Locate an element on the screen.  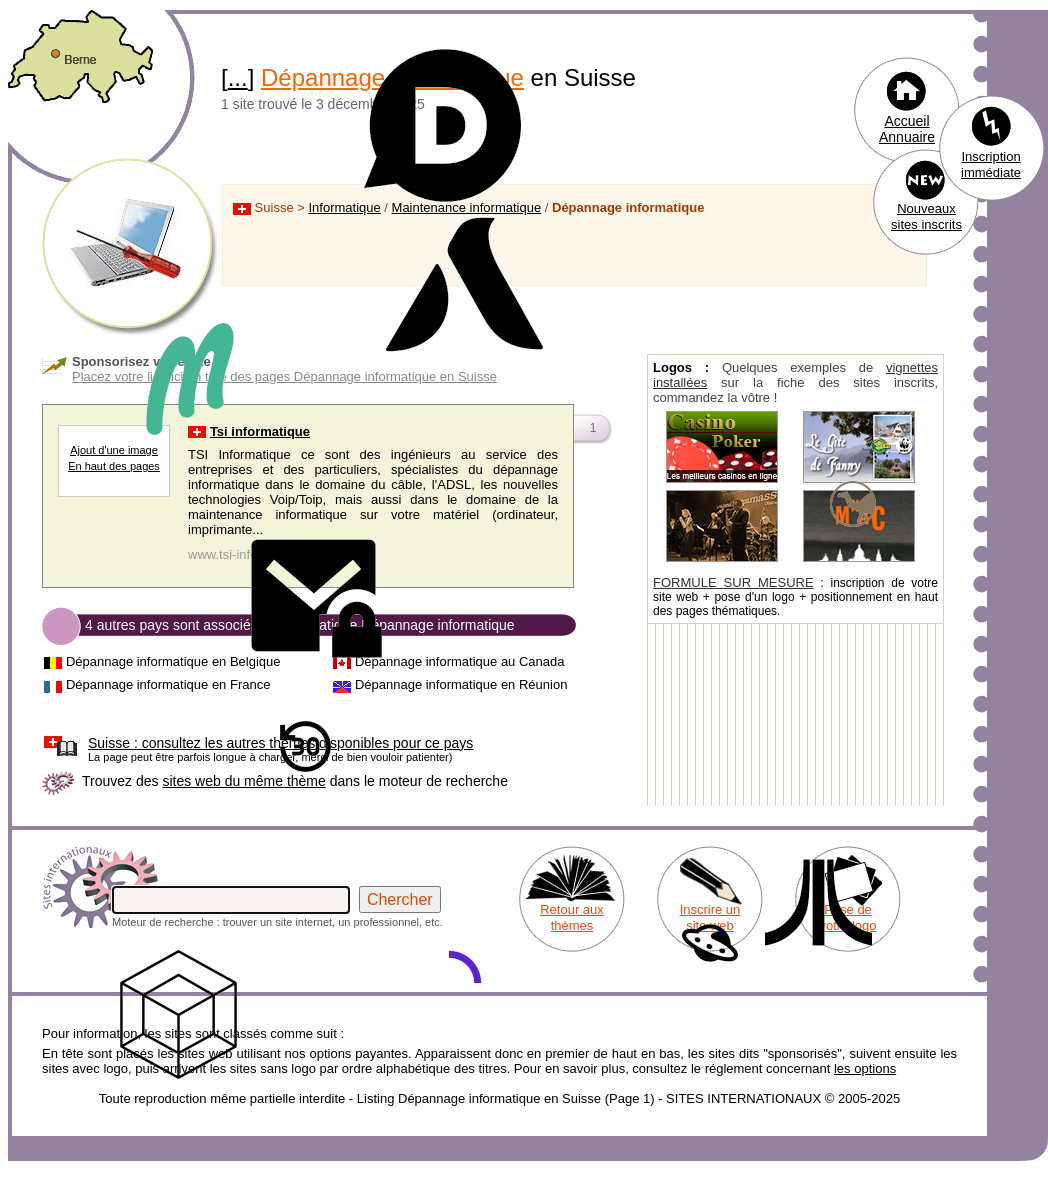
secure or encrypted email is located at coordinates (313, 595).